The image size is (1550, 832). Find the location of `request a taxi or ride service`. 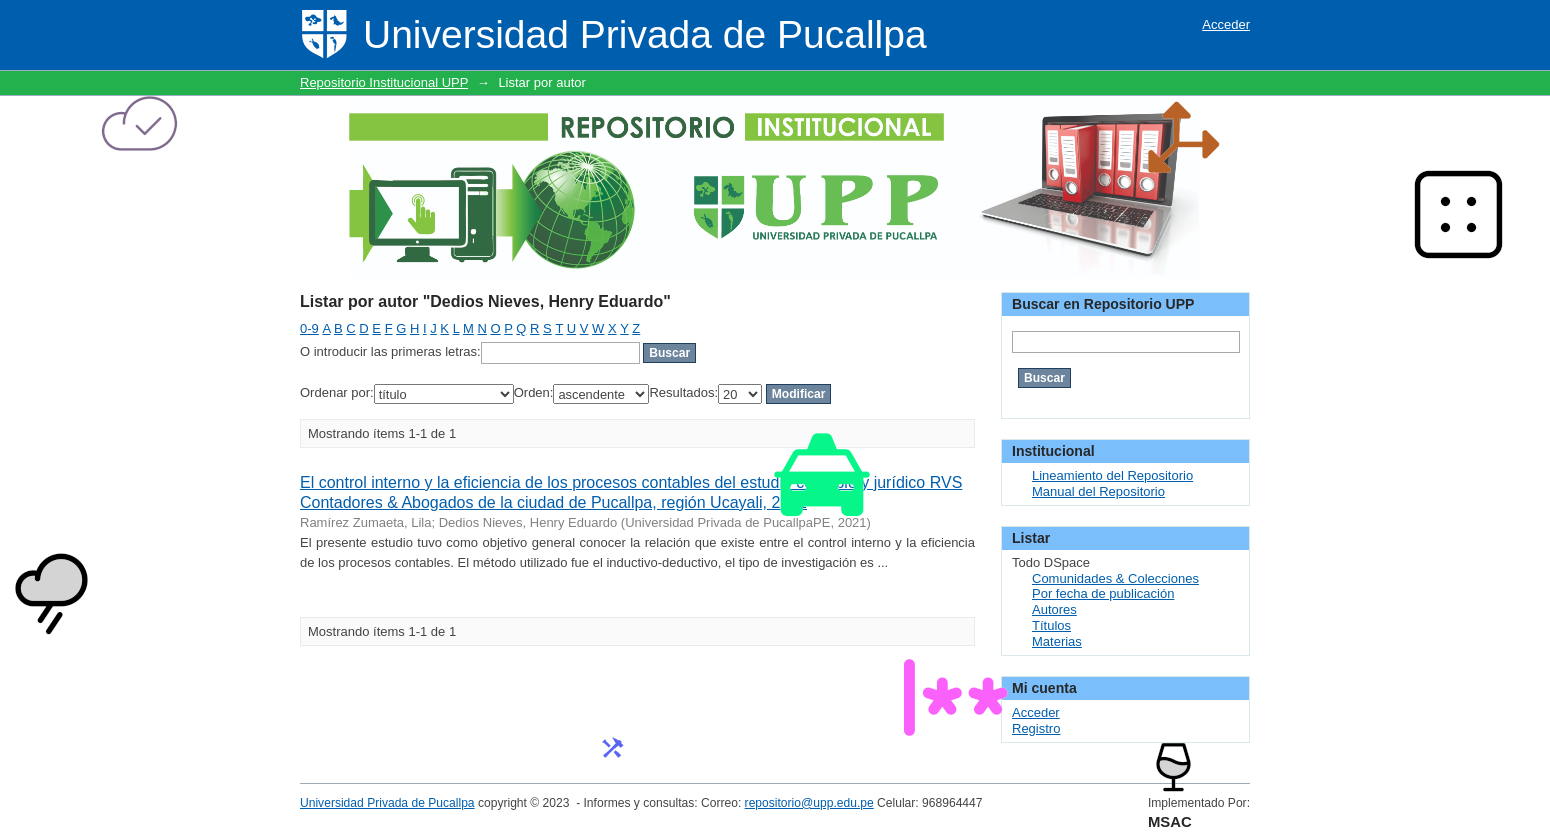

request a taxi or ride service is located at coordinates (822, 481).